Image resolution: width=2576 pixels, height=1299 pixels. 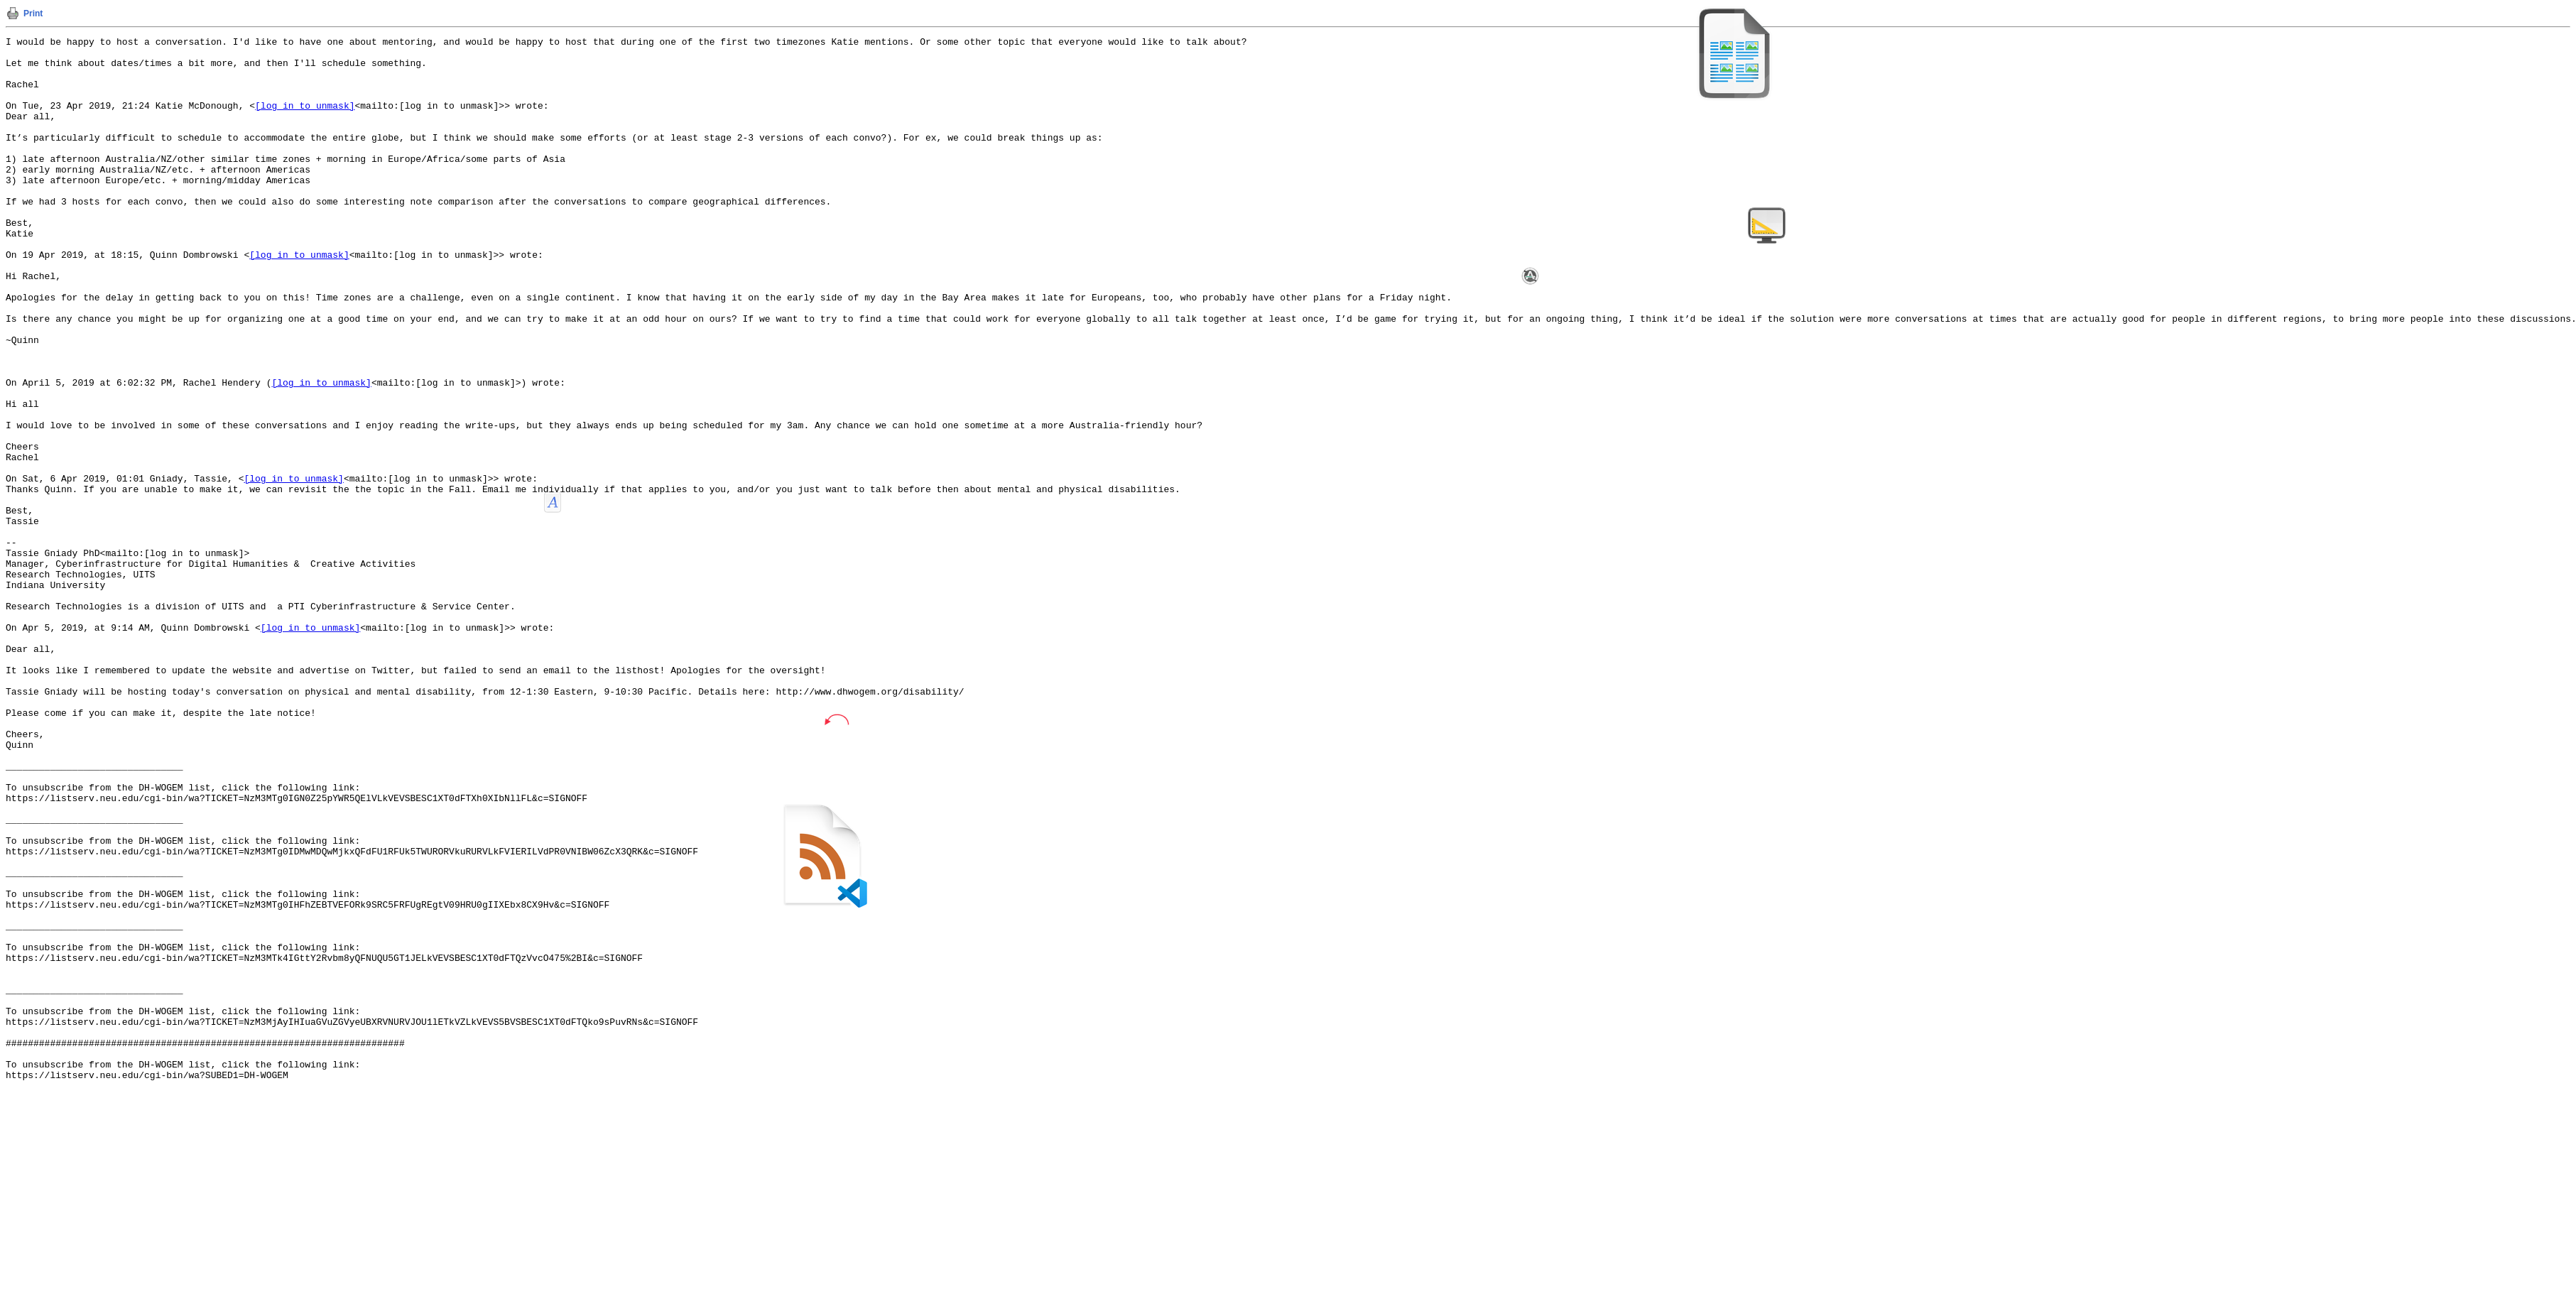 I want to click on open display settings, so click(x=1766, y=225).